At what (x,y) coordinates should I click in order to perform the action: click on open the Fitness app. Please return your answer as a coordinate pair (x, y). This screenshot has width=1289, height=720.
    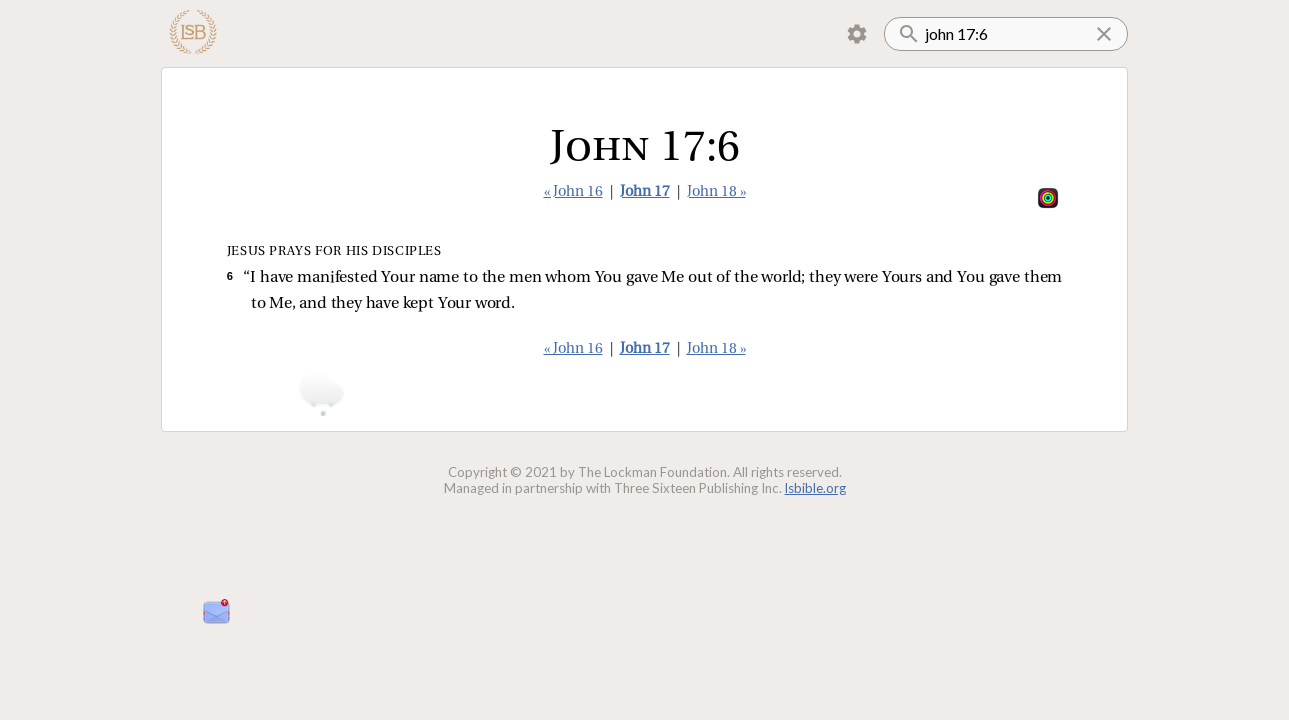
    Looking at the image, I should click on (1048, 198).